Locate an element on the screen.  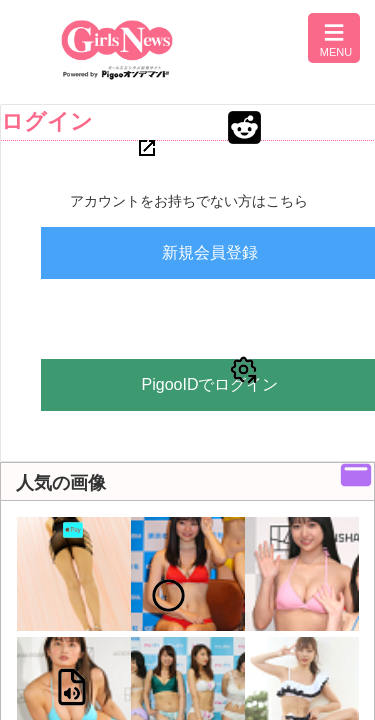
share app or system settings is located at coordinates (243, 369).